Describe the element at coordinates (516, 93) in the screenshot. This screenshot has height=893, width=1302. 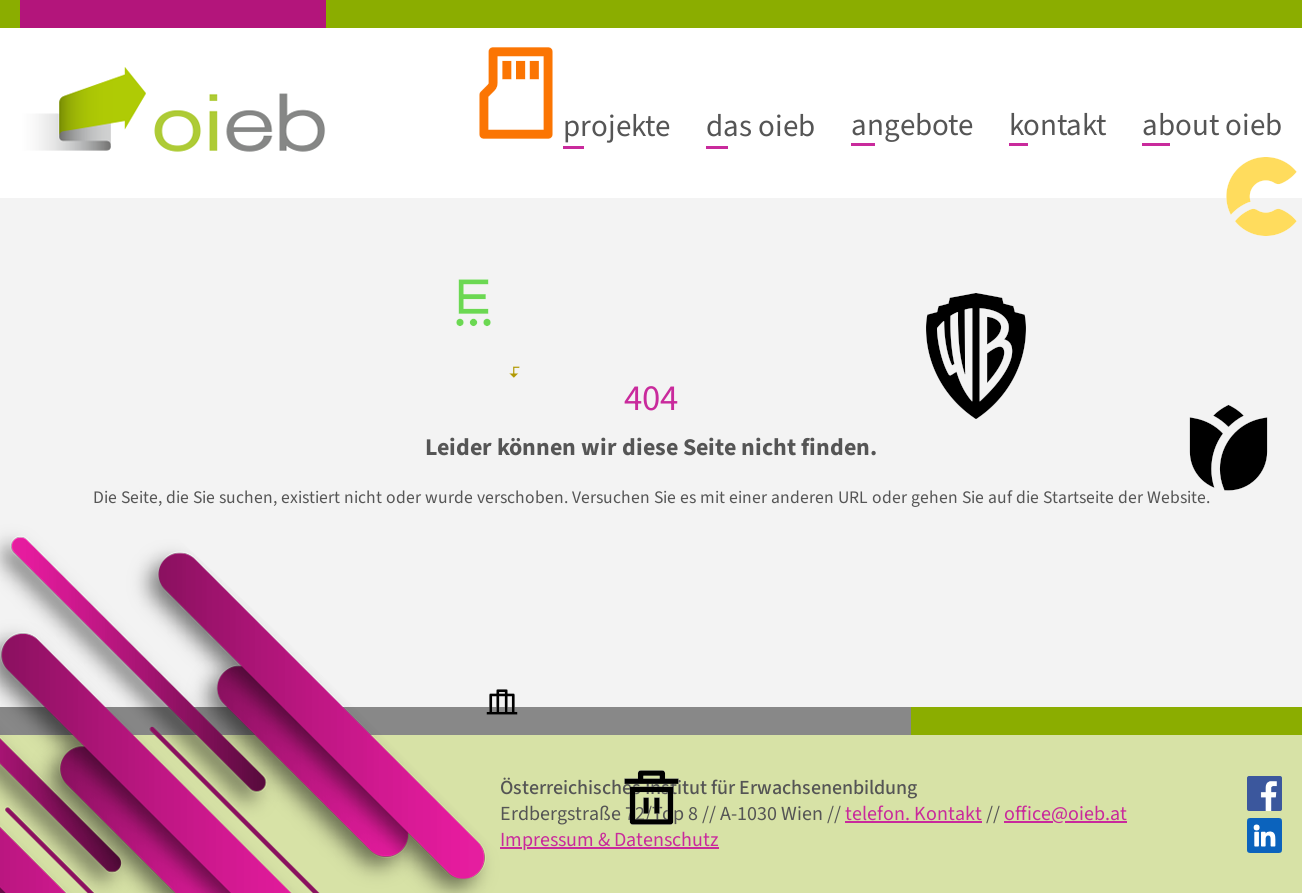
I see `access mini sd card storage` at that location.